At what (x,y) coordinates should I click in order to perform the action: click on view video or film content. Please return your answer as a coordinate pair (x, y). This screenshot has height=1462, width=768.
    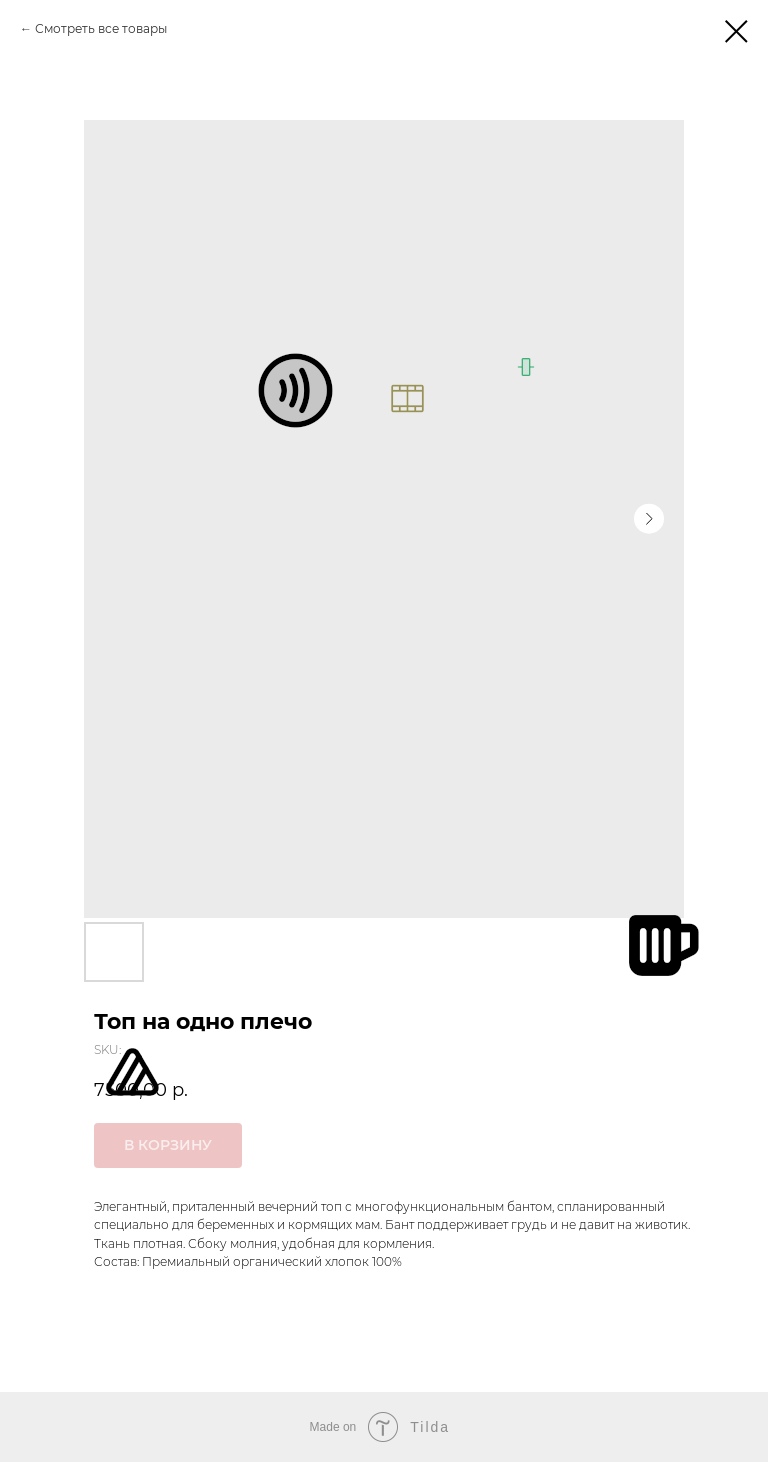
    Looking at the image, I should click on (407, 398).